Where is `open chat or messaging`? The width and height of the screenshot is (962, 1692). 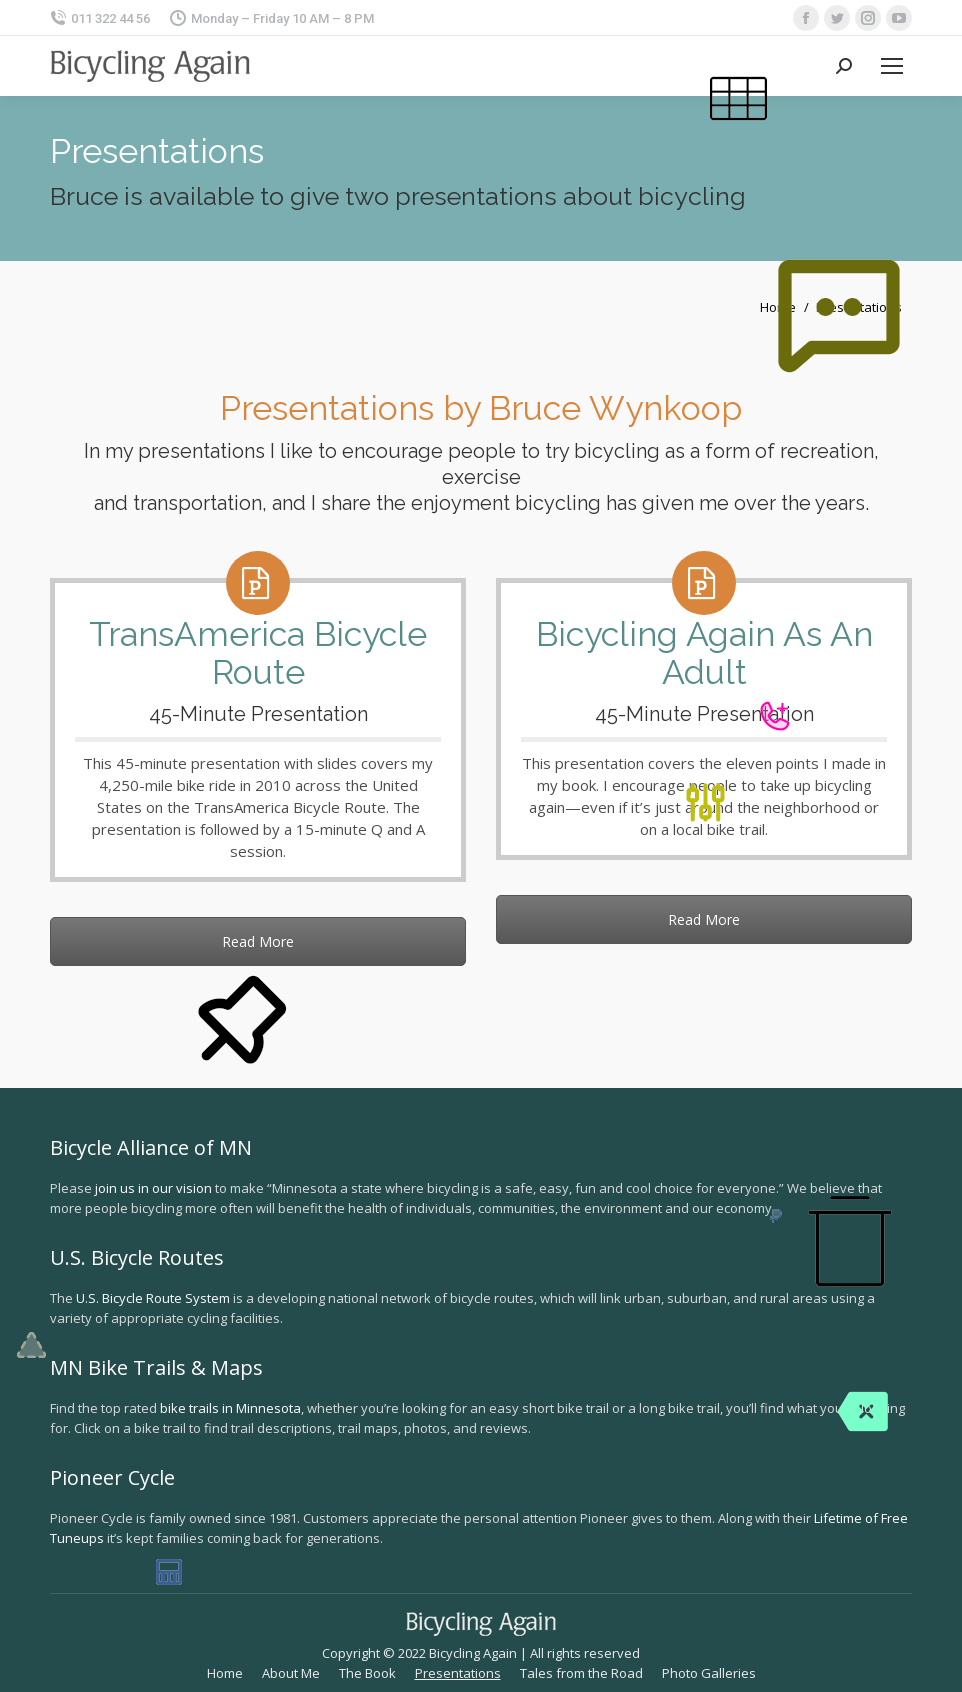 open chat or messaging is located at coordinates (839, 307).